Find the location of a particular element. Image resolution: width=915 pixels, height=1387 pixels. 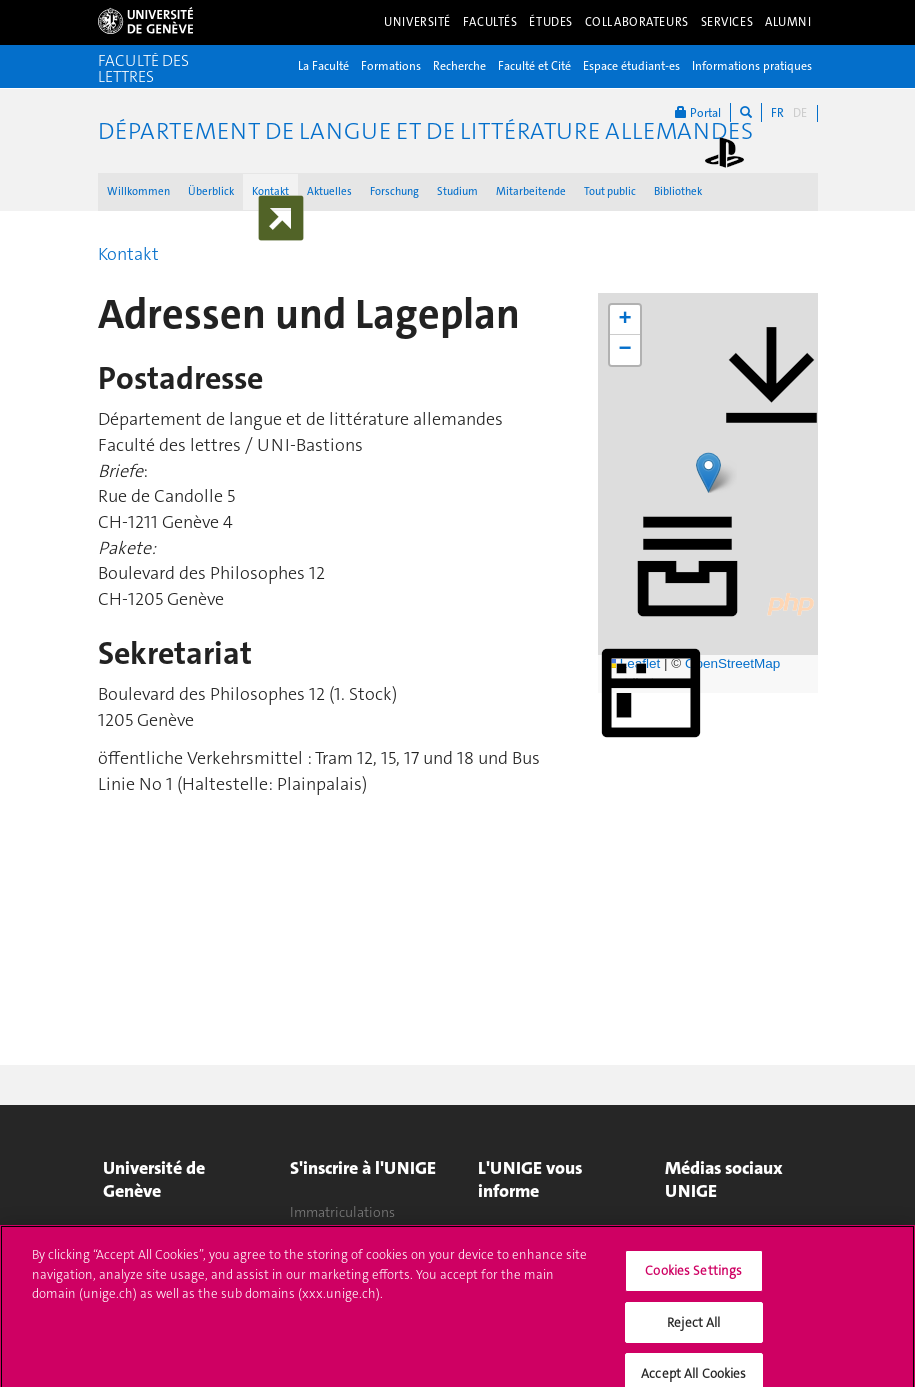

indicates PHP programming language or technology is located at coordinates (790, 605).